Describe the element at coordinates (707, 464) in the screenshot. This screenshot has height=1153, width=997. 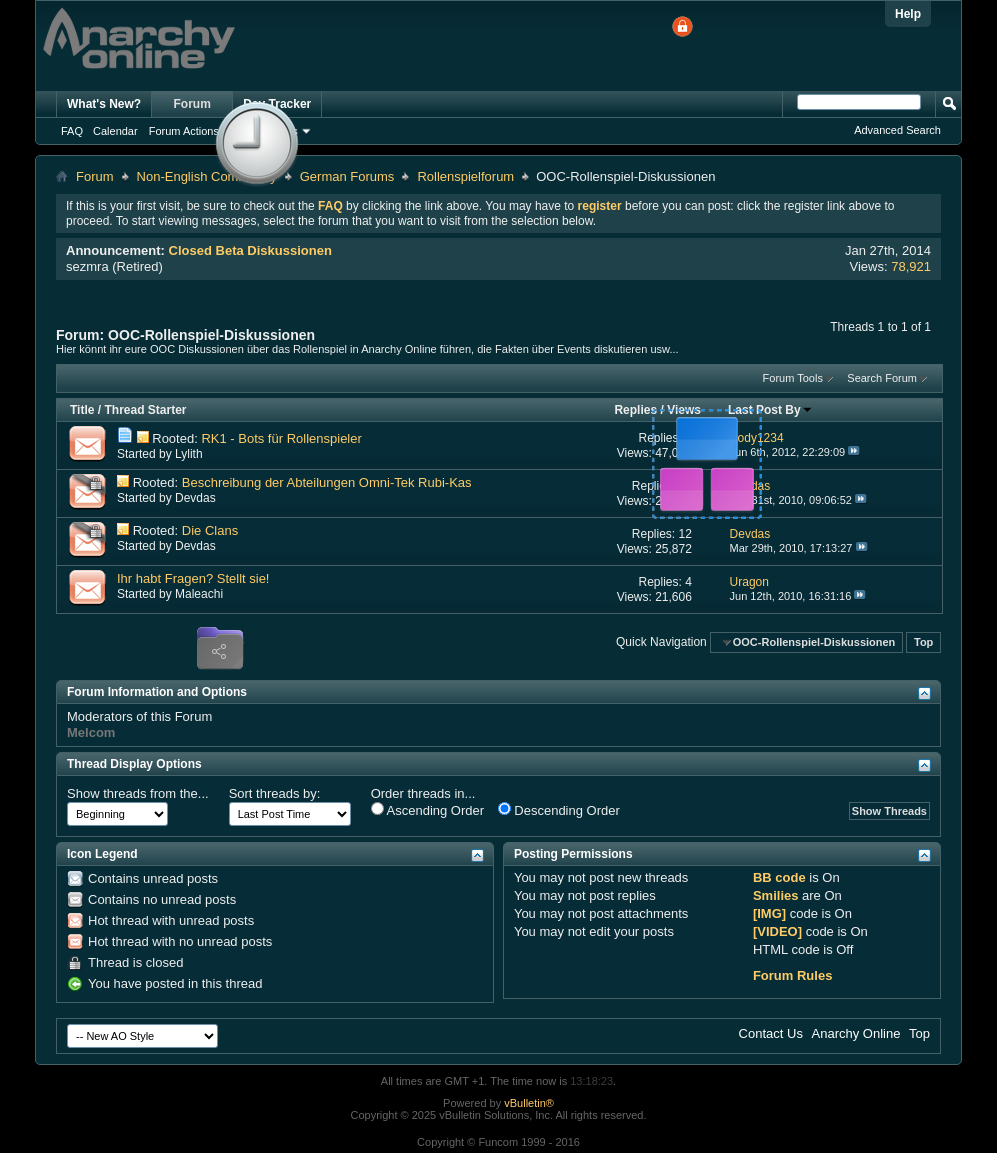
I see `select all items in the current view` at that location.